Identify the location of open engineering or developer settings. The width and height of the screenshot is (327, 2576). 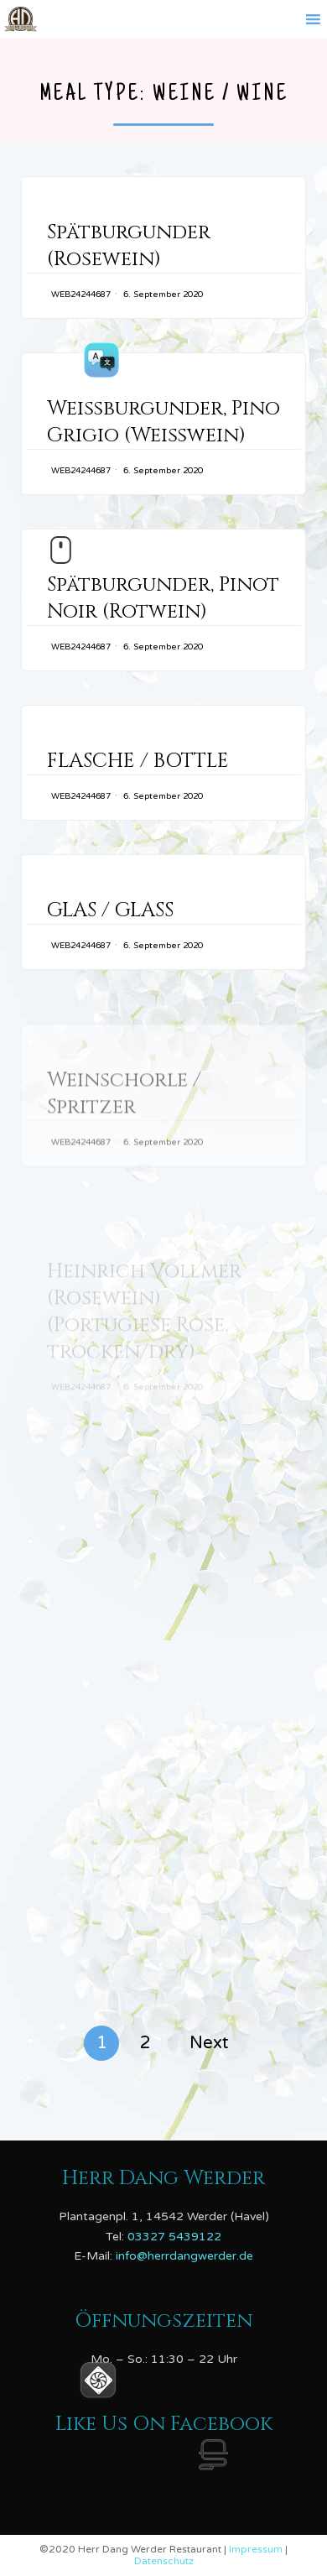
(98, 2380).